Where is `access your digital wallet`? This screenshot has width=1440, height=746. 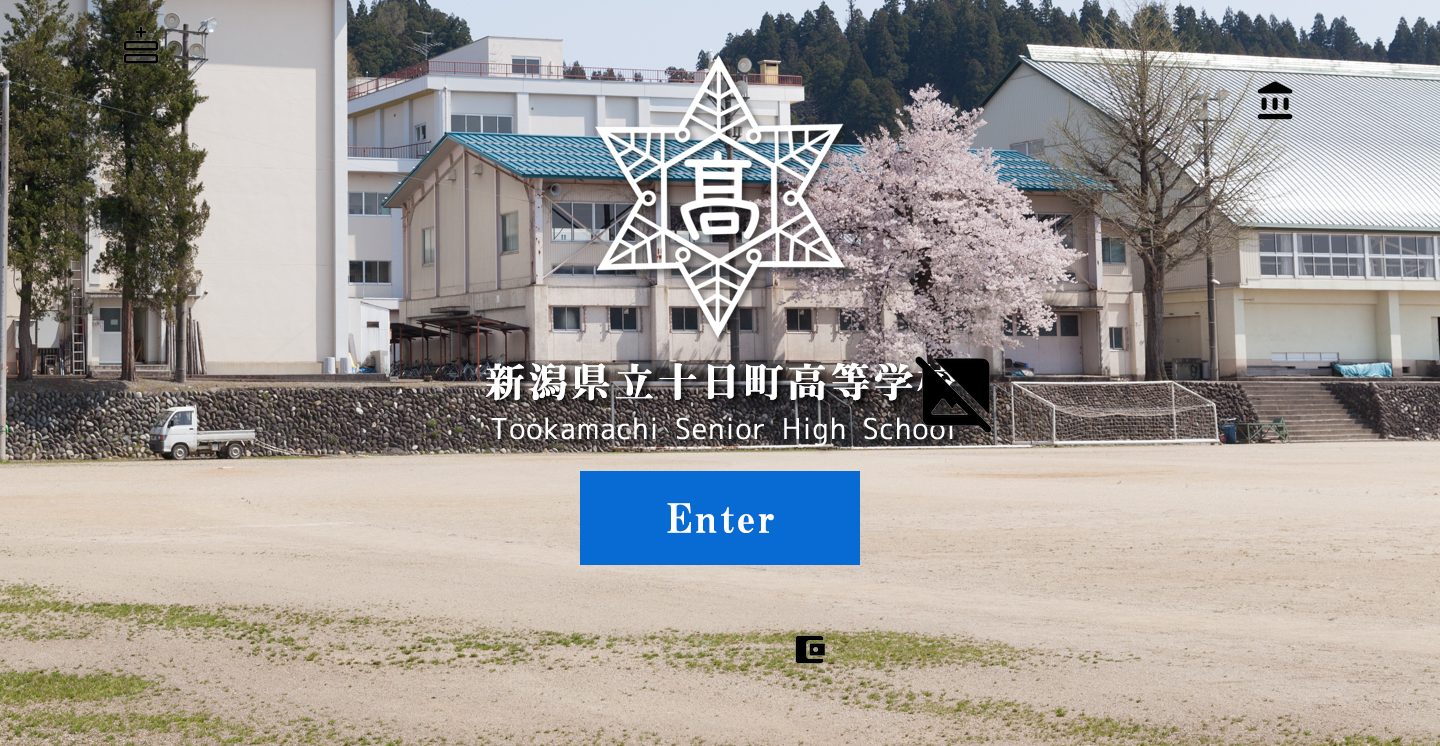
access your digital wallet is located at coordinates (809, 649).